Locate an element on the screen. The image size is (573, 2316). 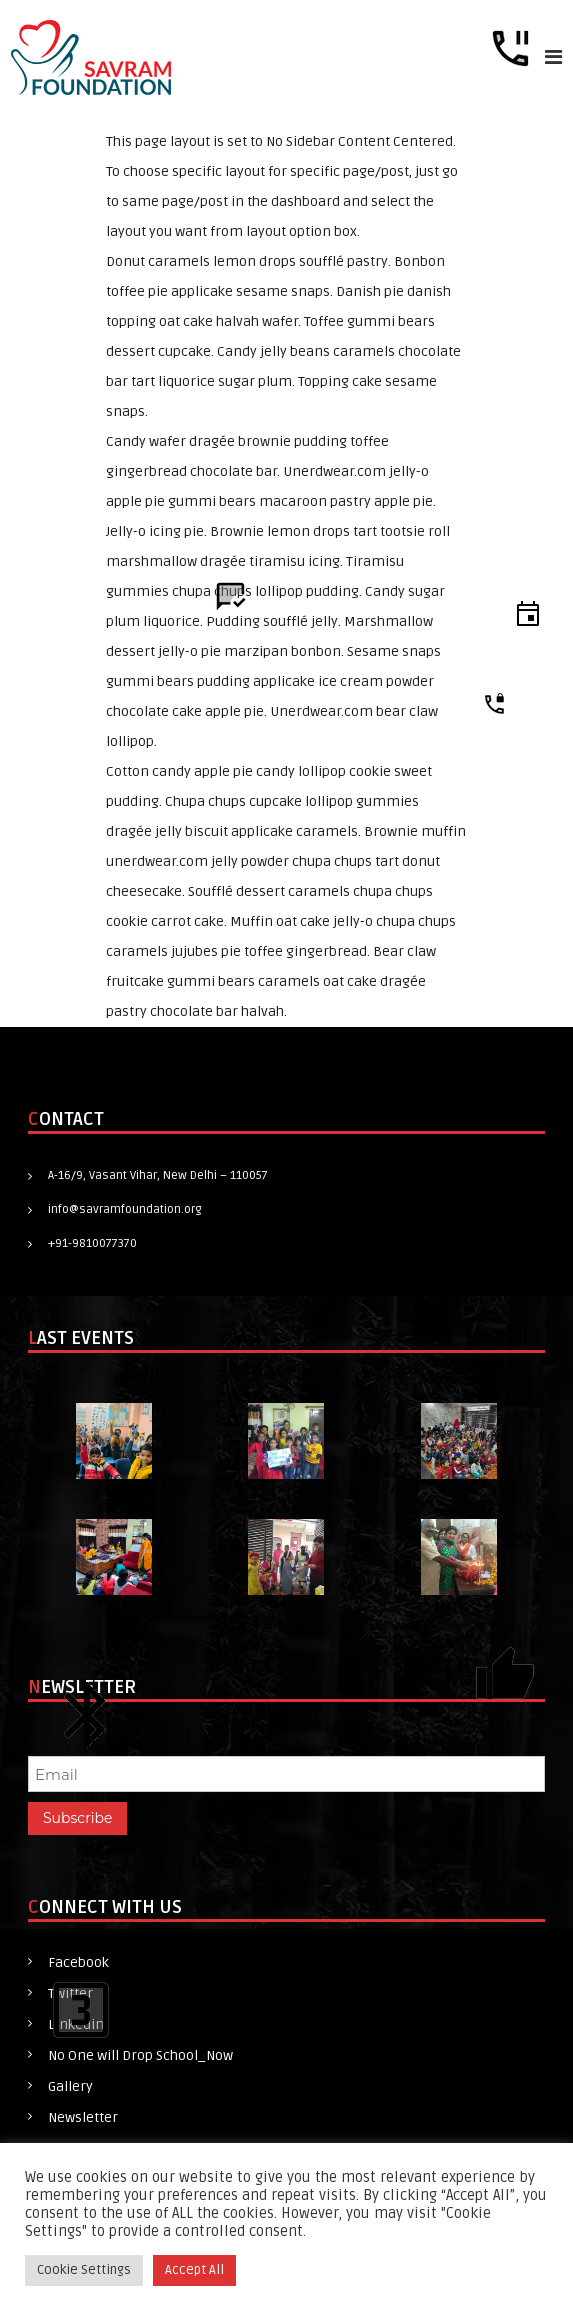
select option 3 in a numbered list is located at coordinates (81, 2010).